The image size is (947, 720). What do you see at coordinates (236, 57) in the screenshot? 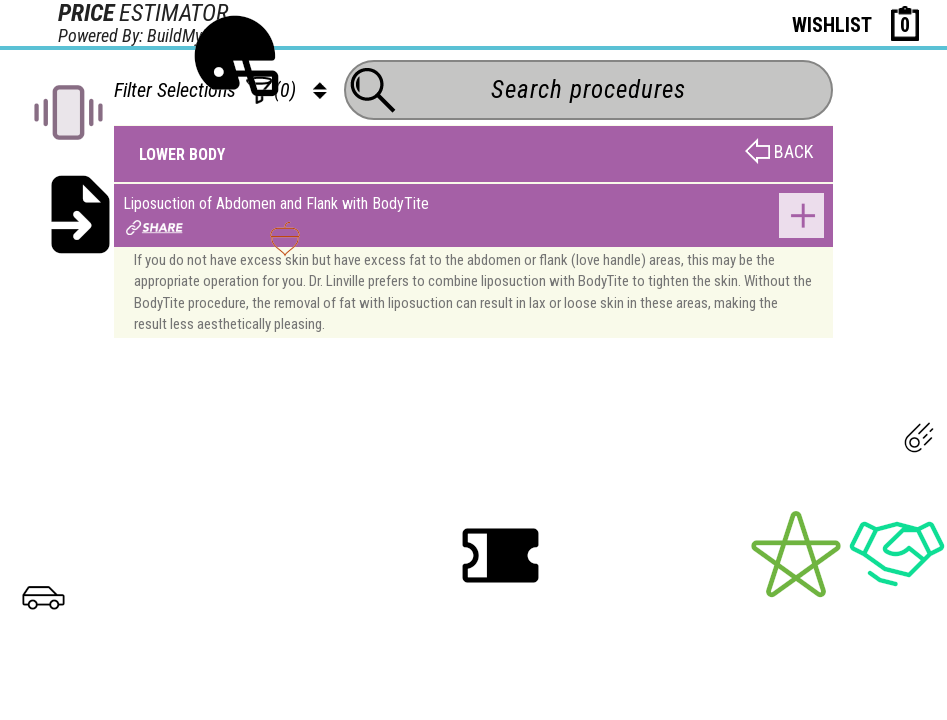
I see `access football or sports content` at bounding box center [236, 57].